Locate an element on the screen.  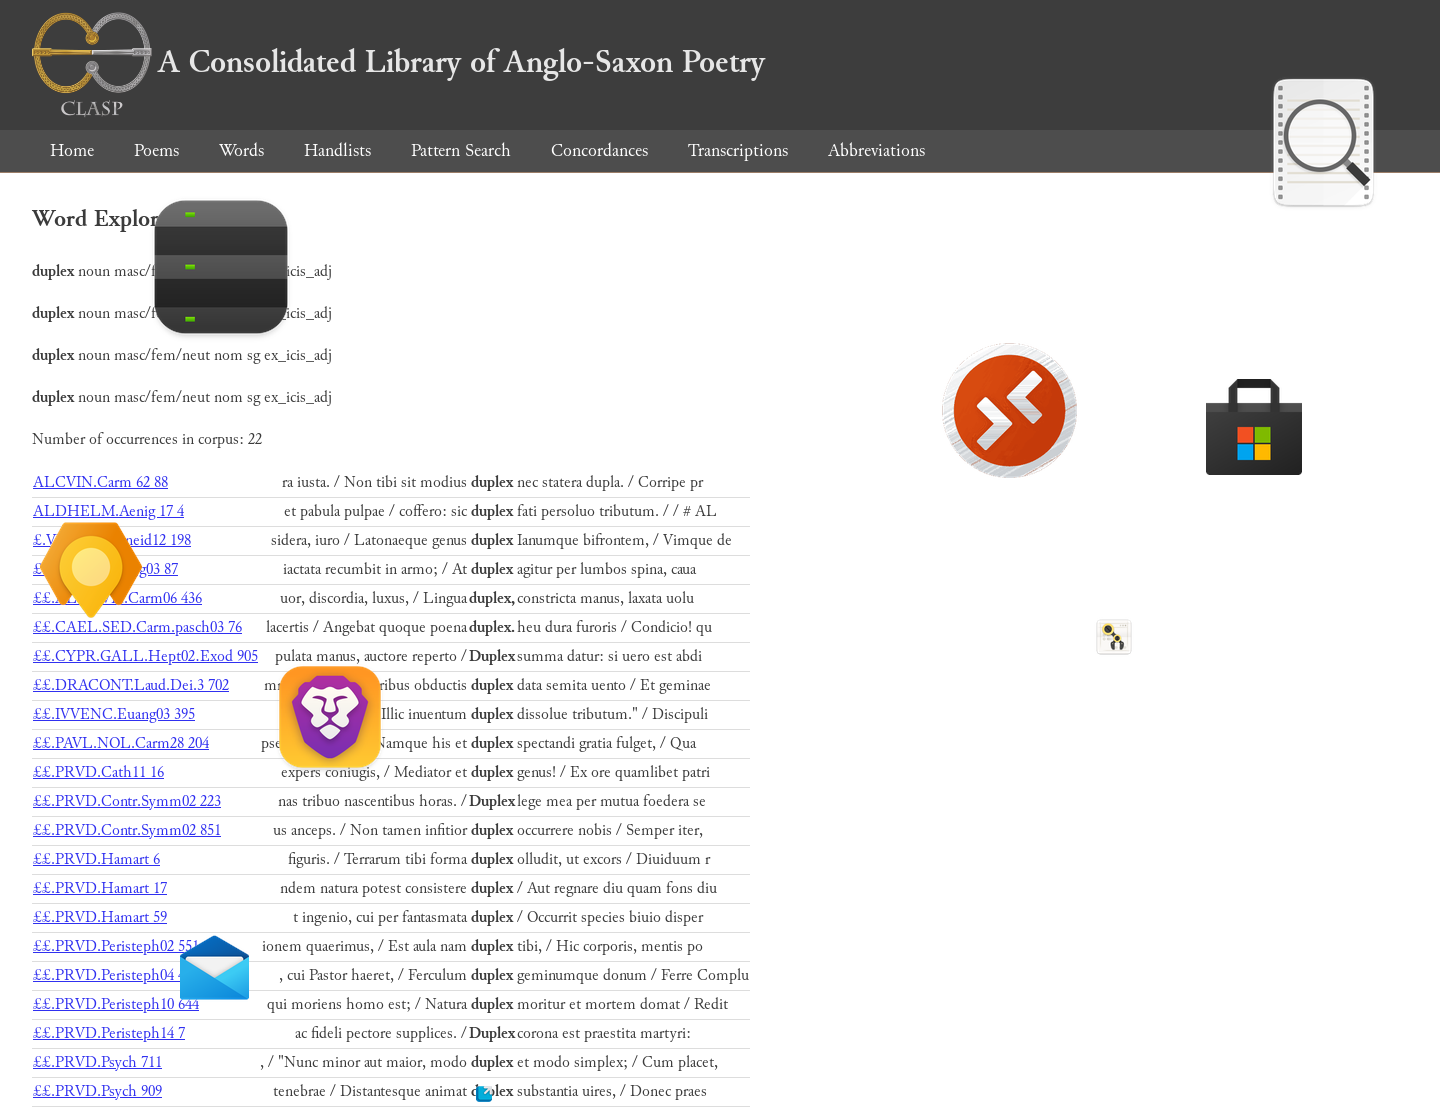
open the mail app is located at coordinates (214, 969).